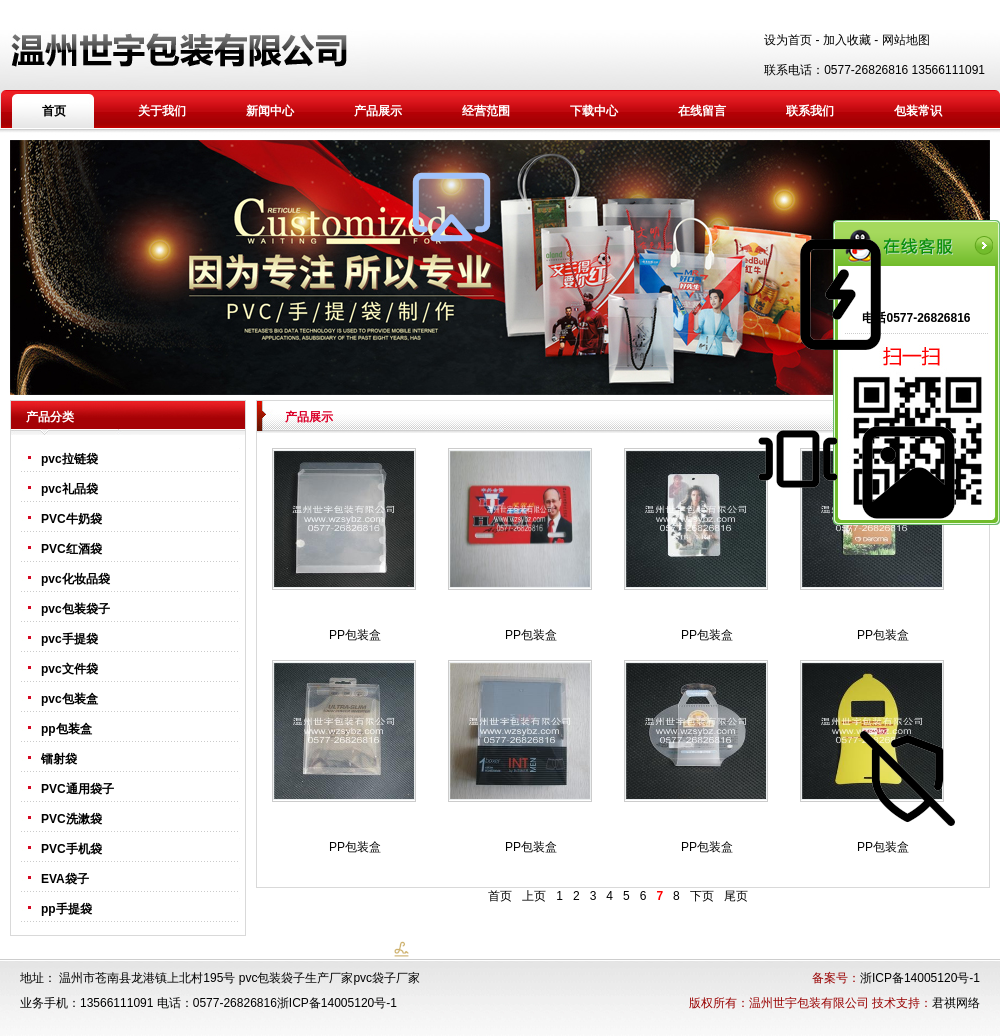  I want to click on view photos or images, so click(908, 472).